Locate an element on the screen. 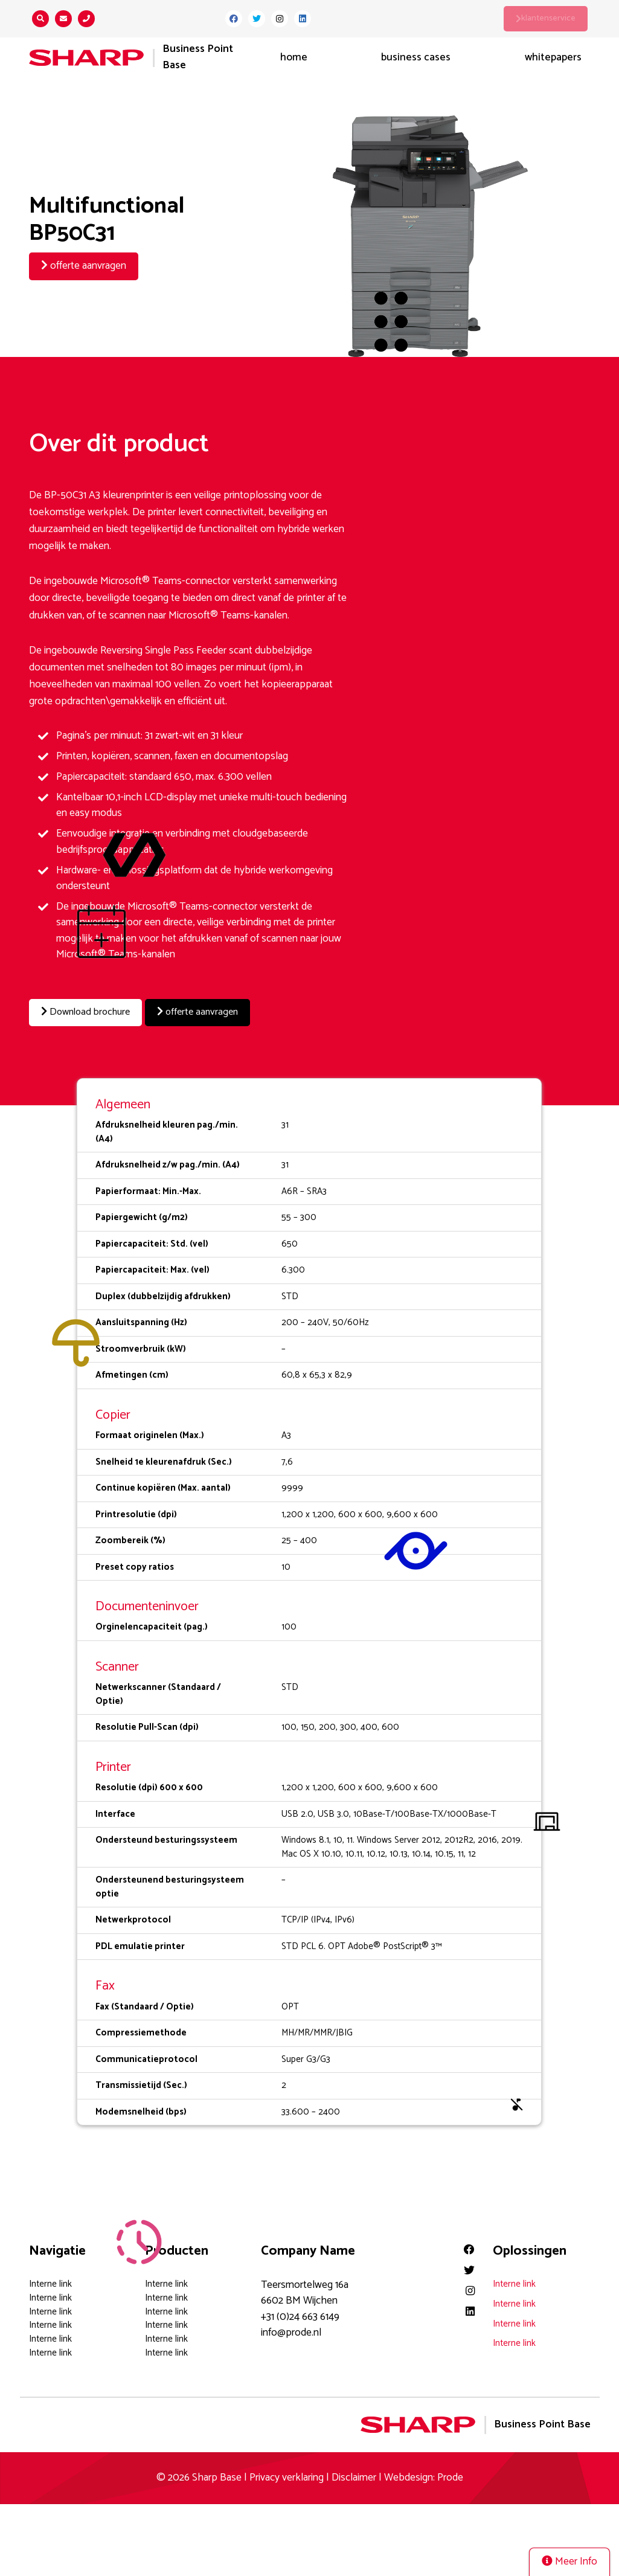 The image size is (619, 2576). mute or disable music playback is located at coordinates (516, 2104).